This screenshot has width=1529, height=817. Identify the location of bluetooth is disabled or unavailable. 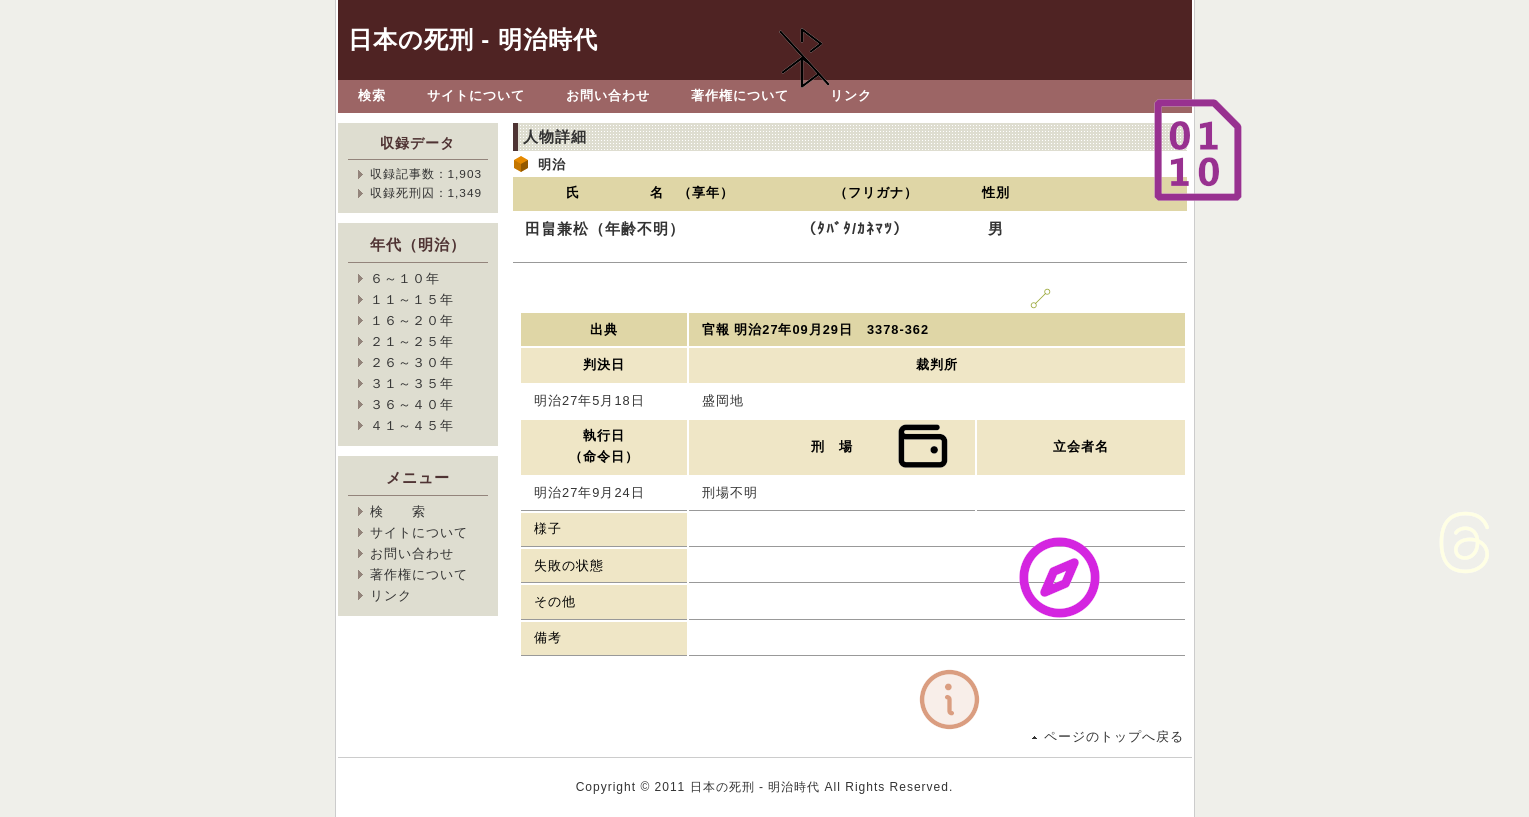
(802, 58).